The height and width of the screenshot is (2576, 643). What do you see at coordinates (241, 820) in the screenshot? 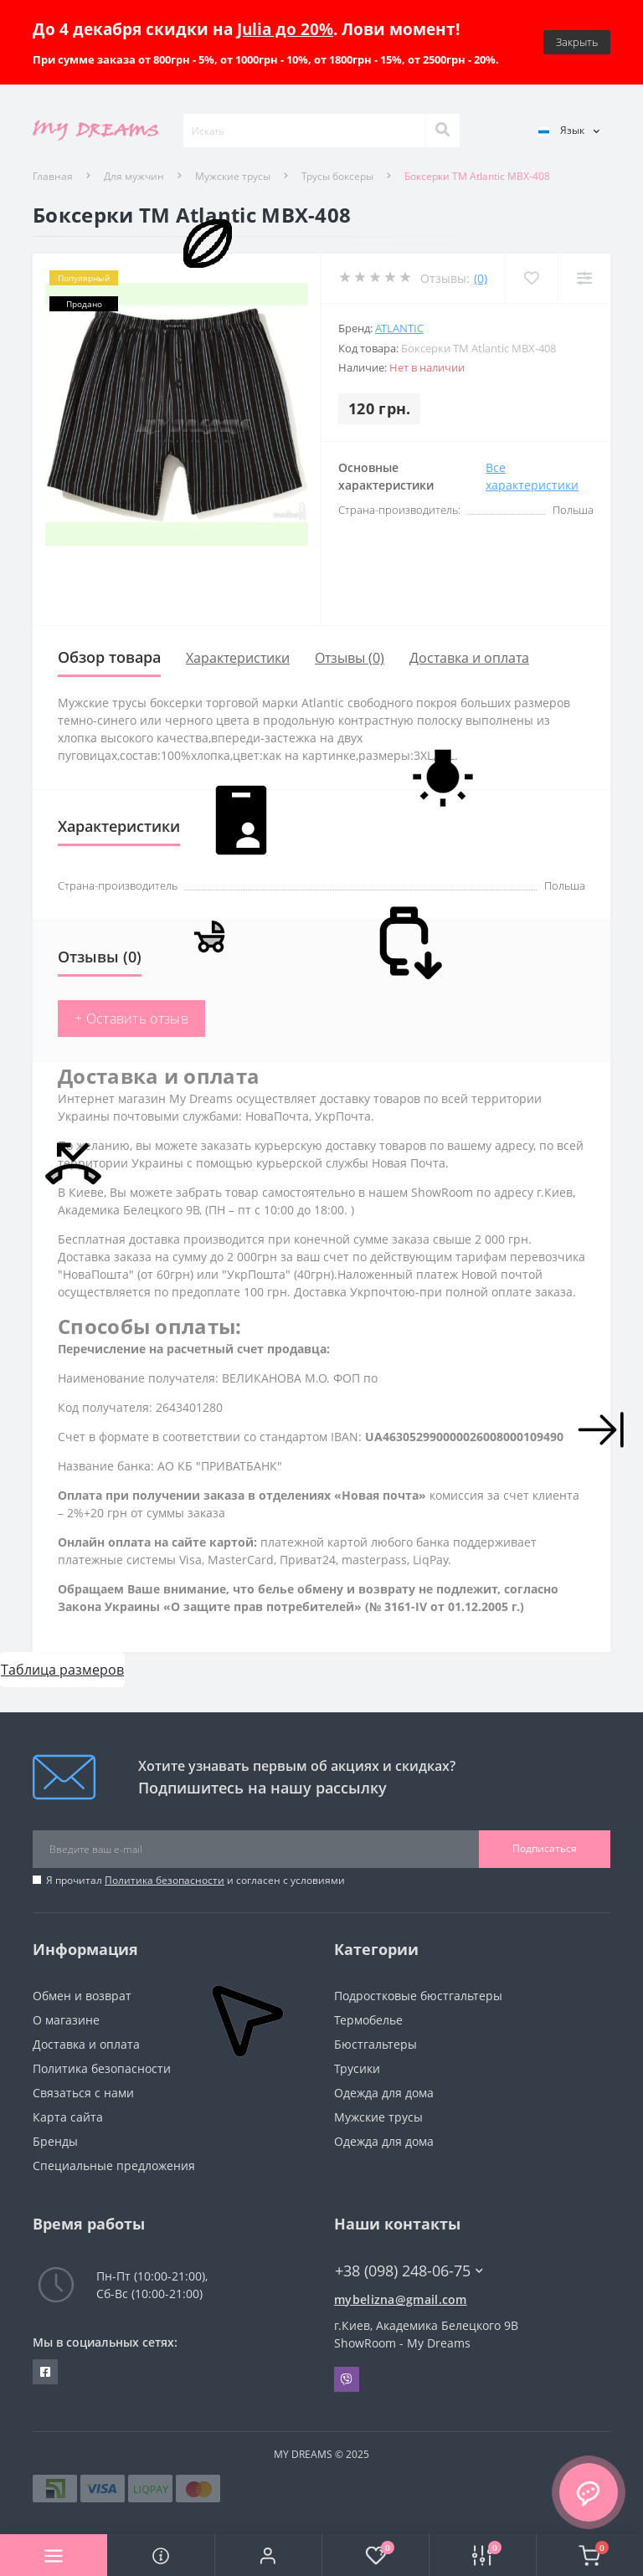
I see `view your profile or identification details` at bounding box center [241, 820].